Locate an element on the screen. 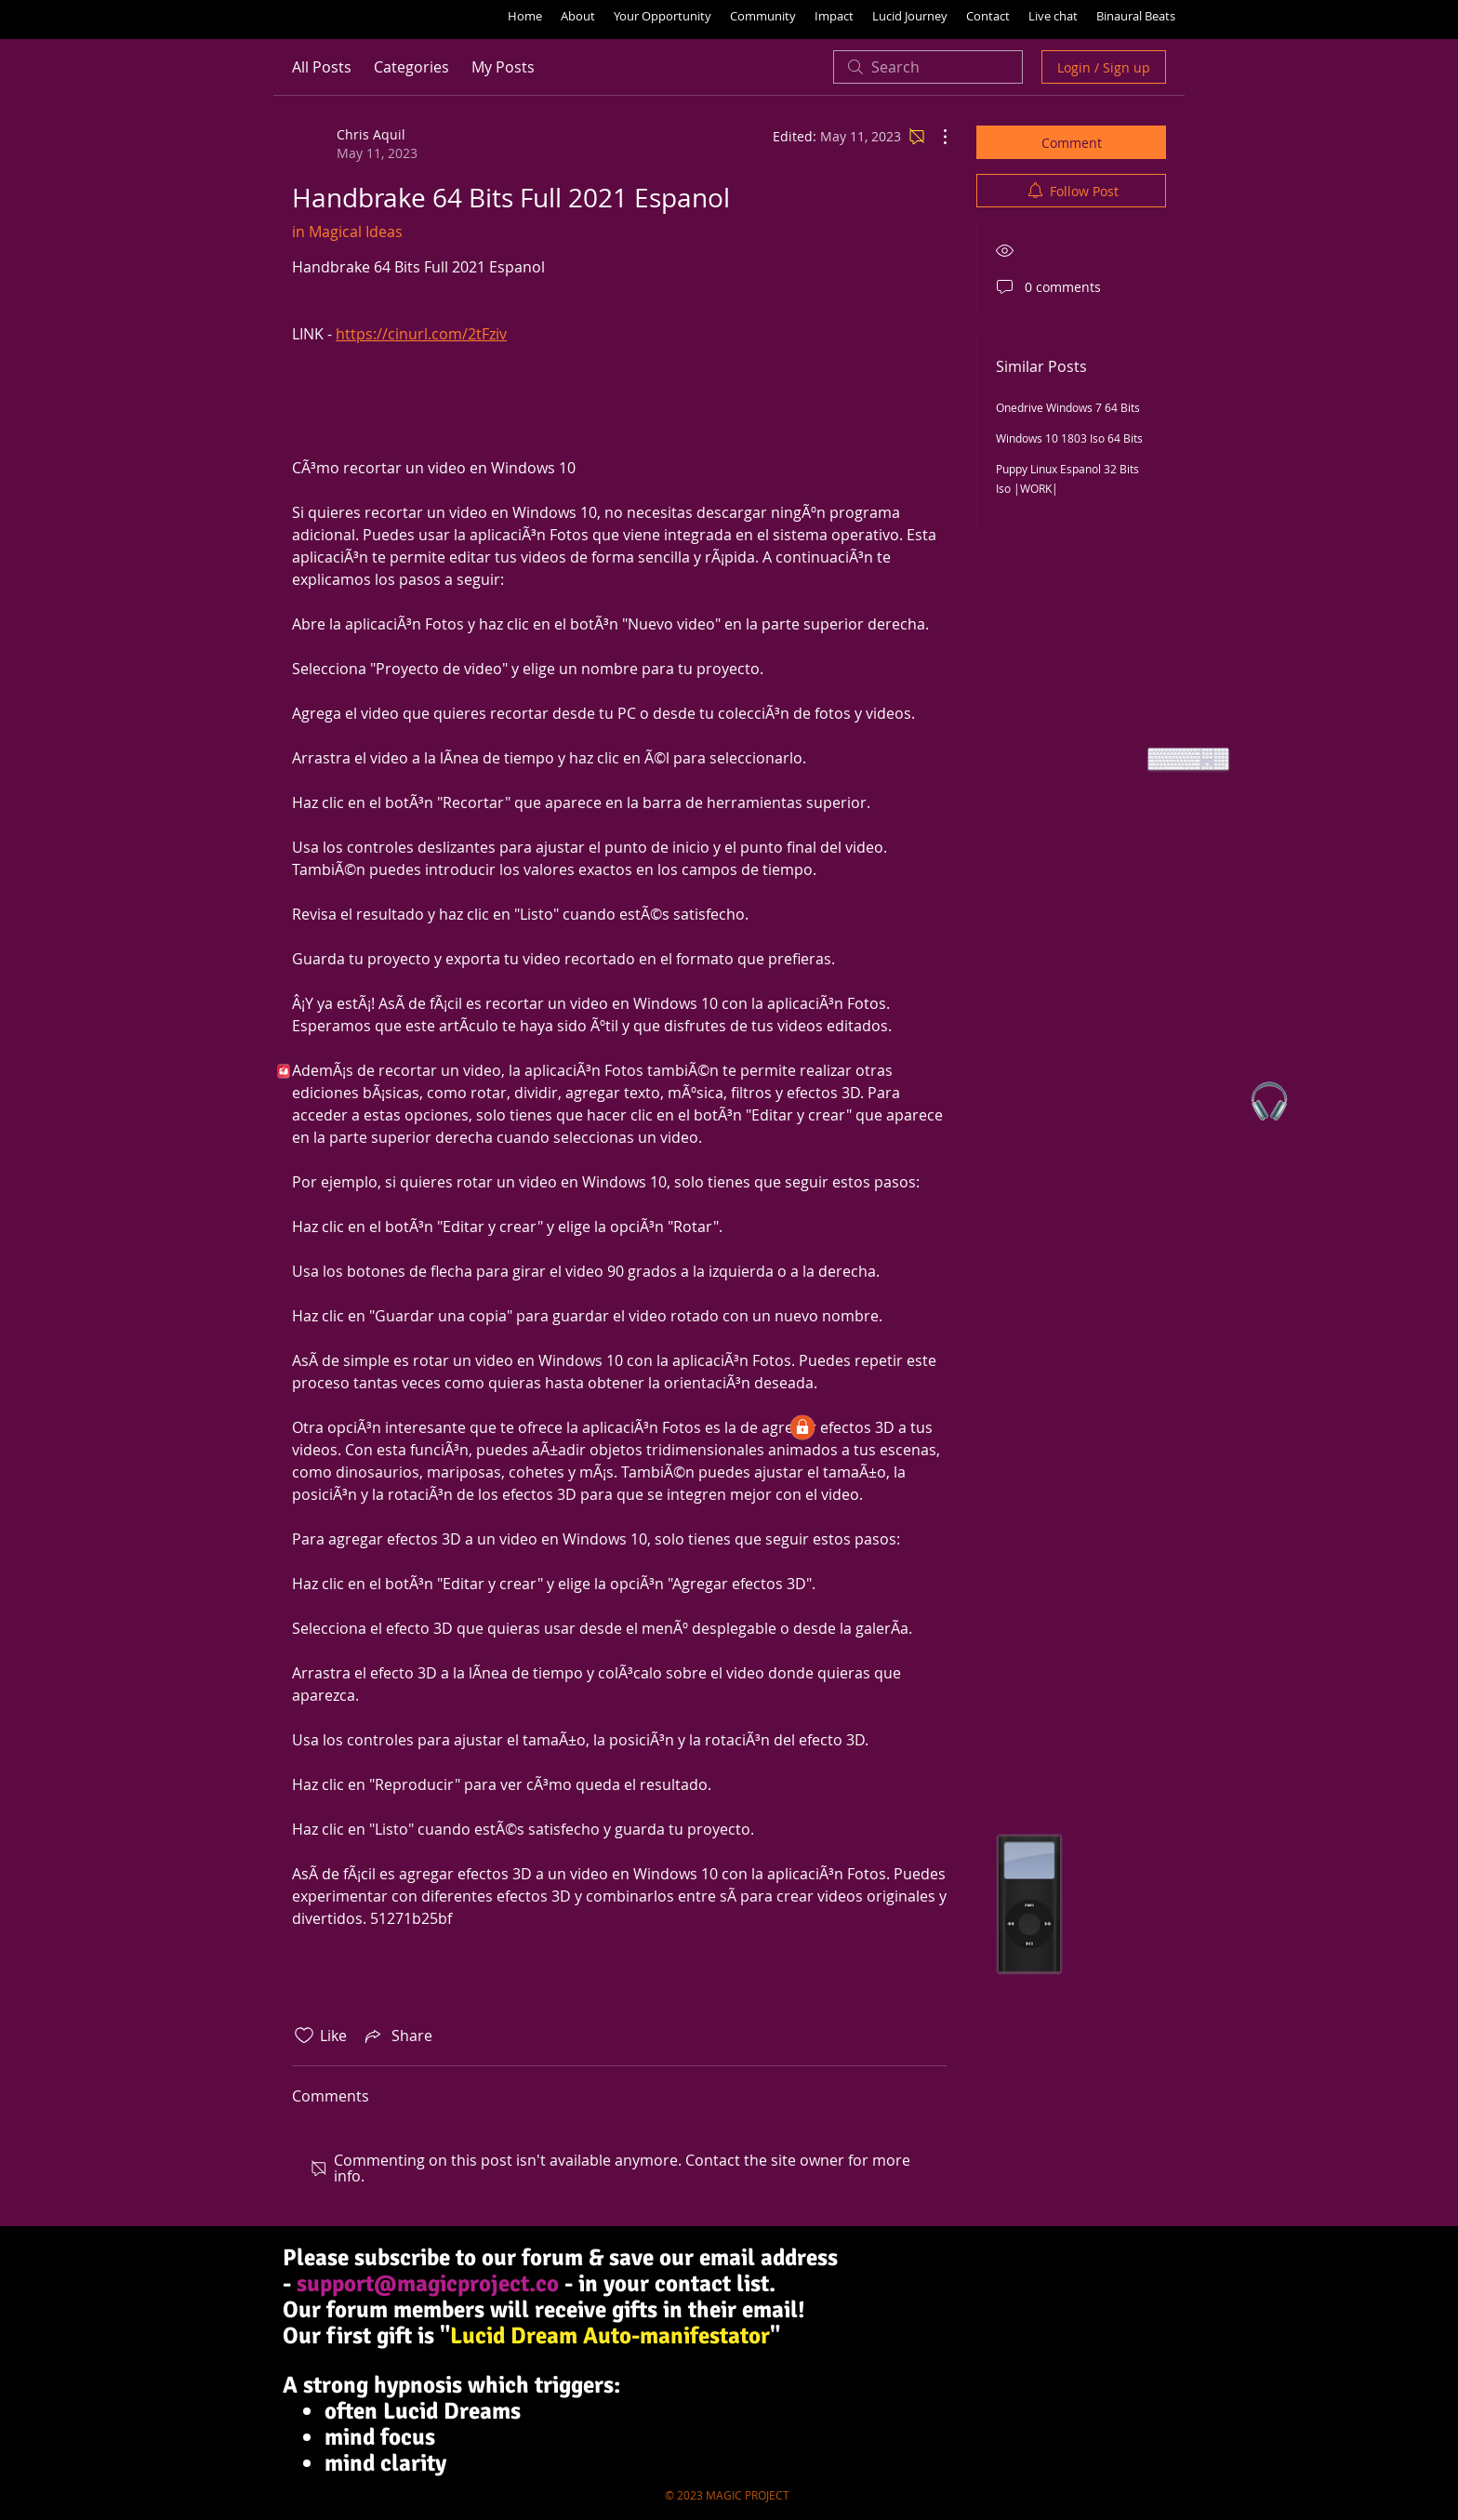 The height and width of the screenshot is (2520, 1458). brightness settings are locked is located at coordinates (802, 1427).